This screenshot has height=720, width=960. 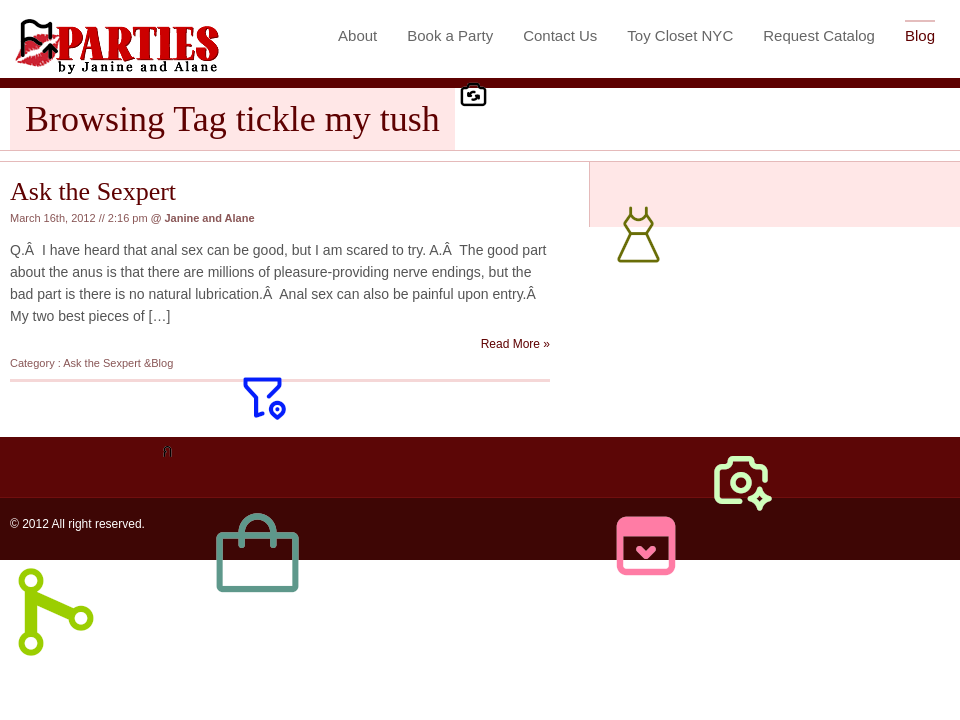 What do you see at coordinates (167, 451) in the screenshot?
I see `switch to Thai language input` at bounding box center [167, 451].